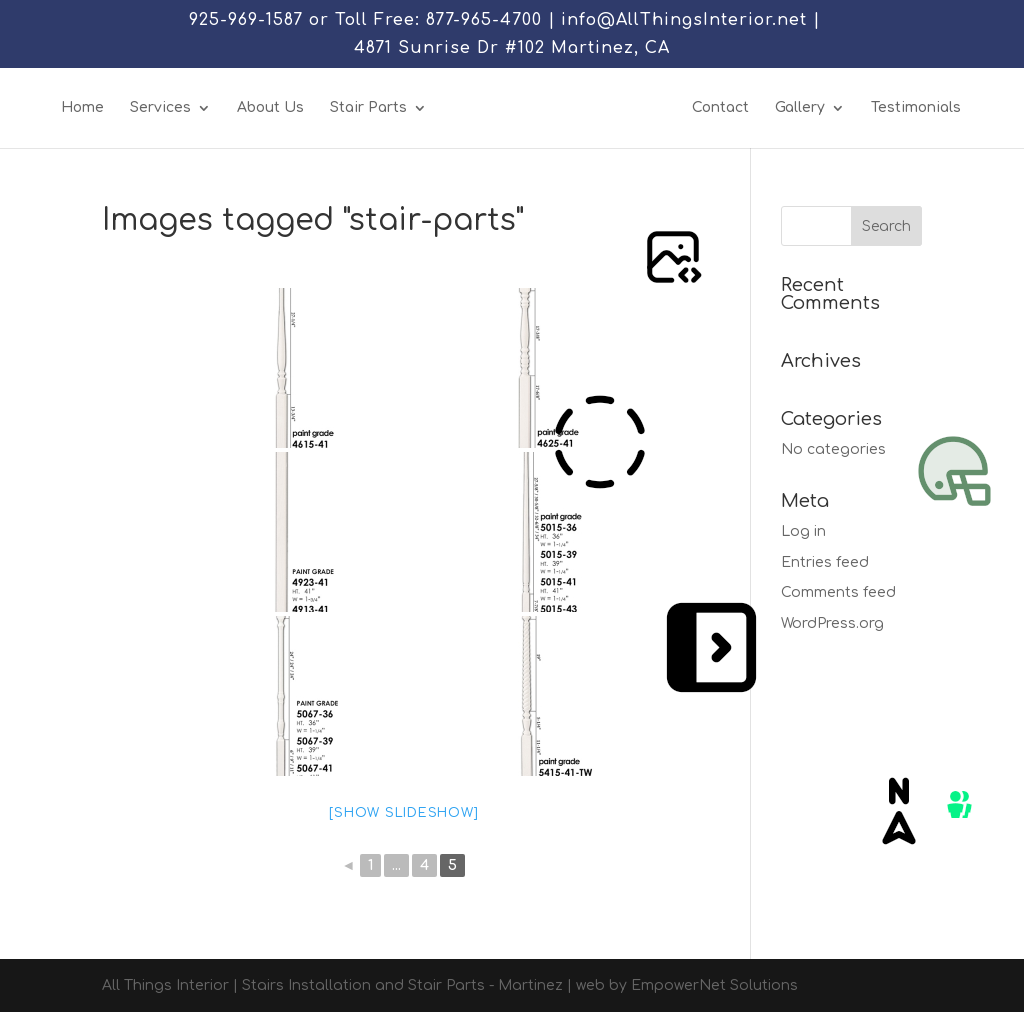  What do you see at coordinates (899, 811) in the screenshot?
I see `orient map to face north` at bounding box center [899, 811].